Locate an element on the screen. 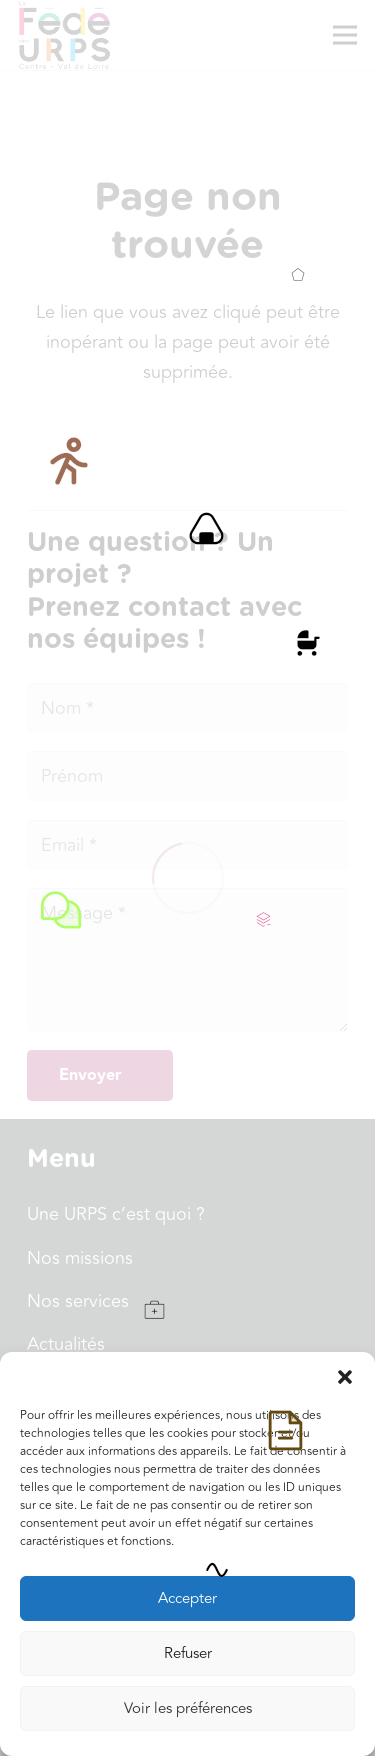 This screenshot has width=375, height=1756. remove a layer from the stack is located at coordinates (263, 919).